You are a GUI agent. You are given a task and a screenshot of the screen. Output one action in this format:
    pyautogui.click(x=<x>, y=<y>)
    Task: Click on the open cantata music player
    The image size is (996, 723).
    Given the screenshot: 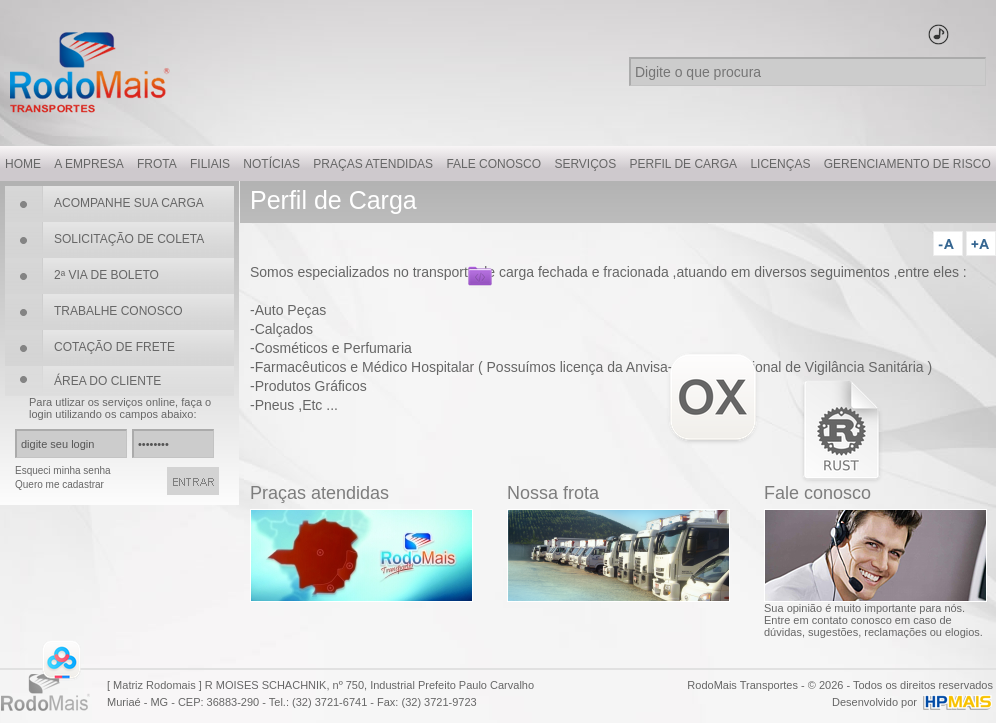 What is the action you would take?
    pyautogui.click(x=938, y=34)
    